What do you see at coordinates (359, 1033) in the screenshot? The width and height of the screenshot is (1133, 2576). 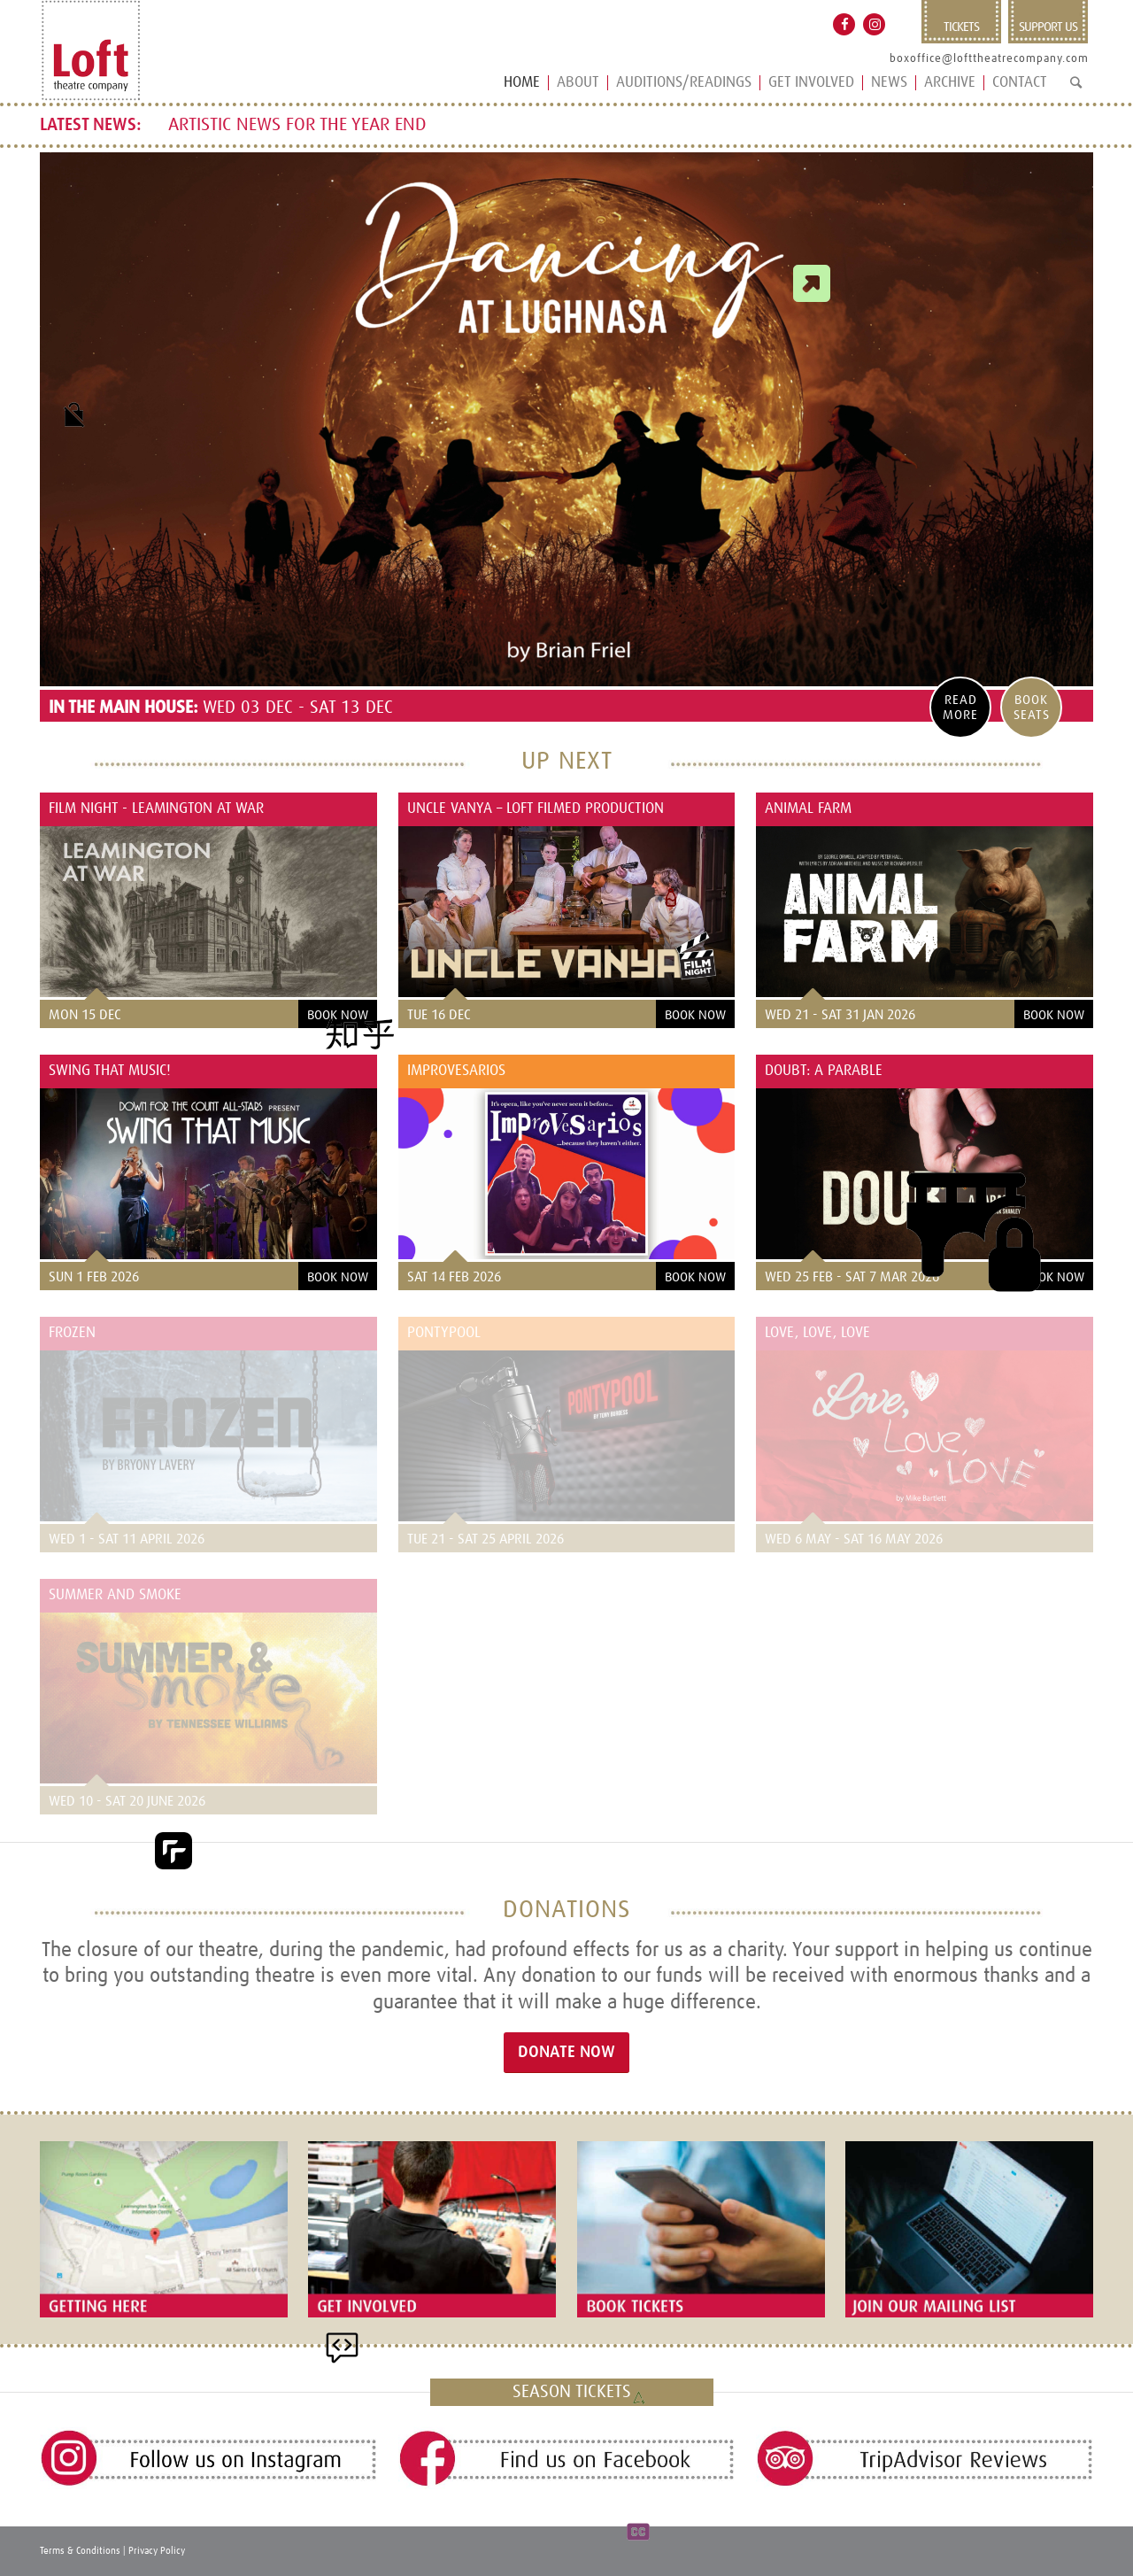 I see `open zhihu app or website` at bounding box center [359, 1033].